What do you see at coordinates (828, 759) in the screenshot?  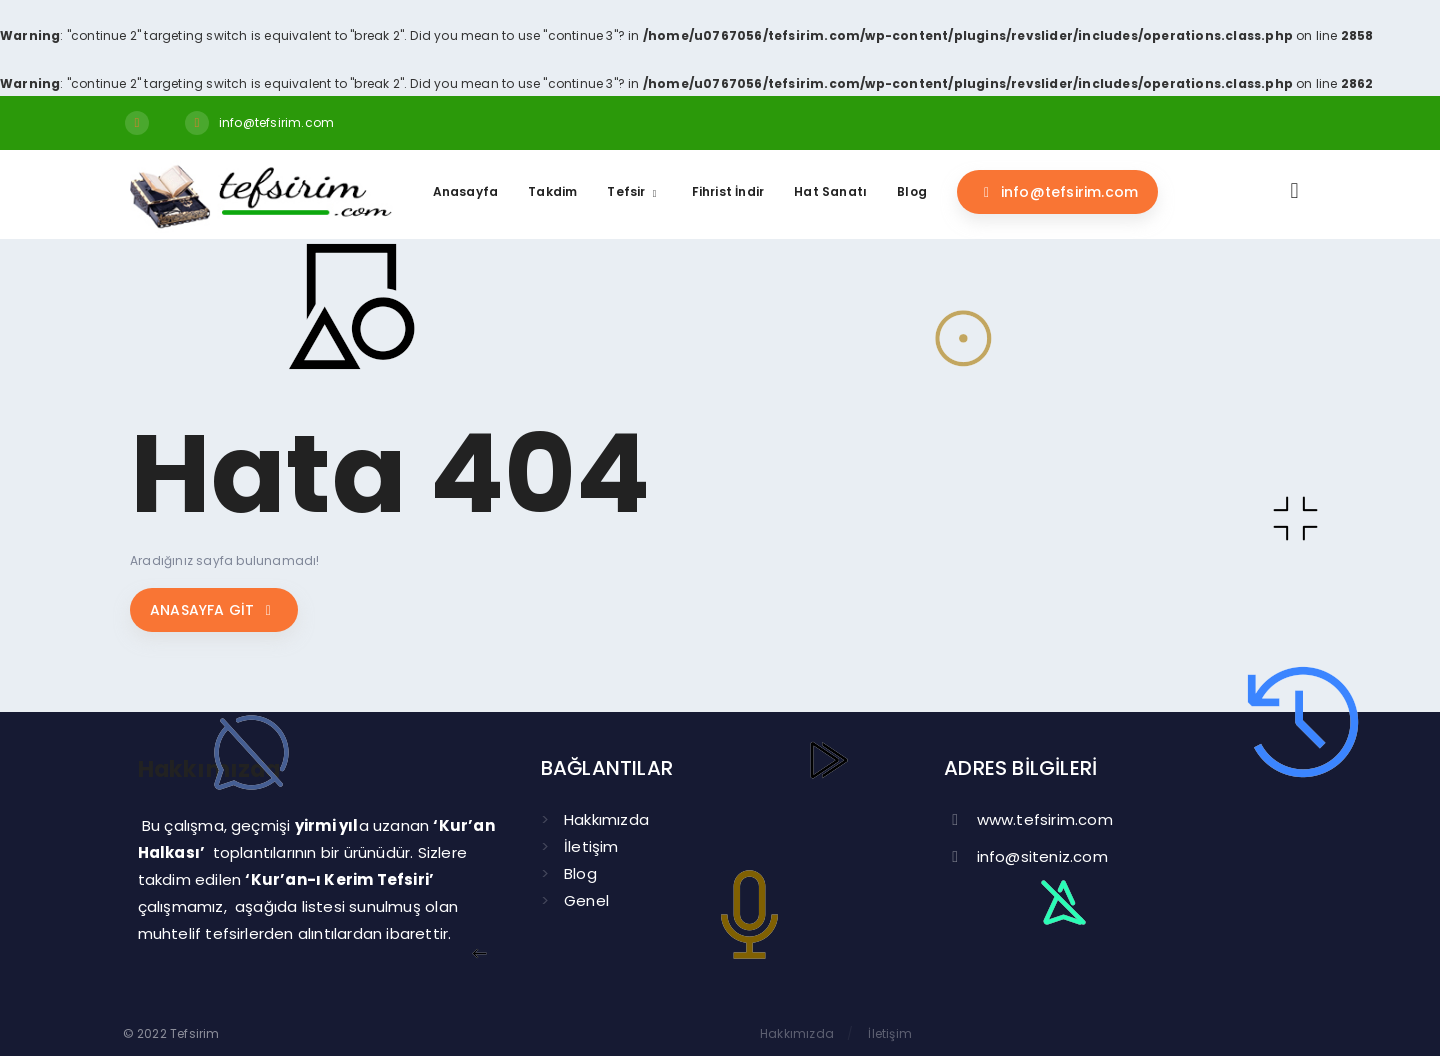 I see `run all tasks or scripts` at bounding box center [828, 759].